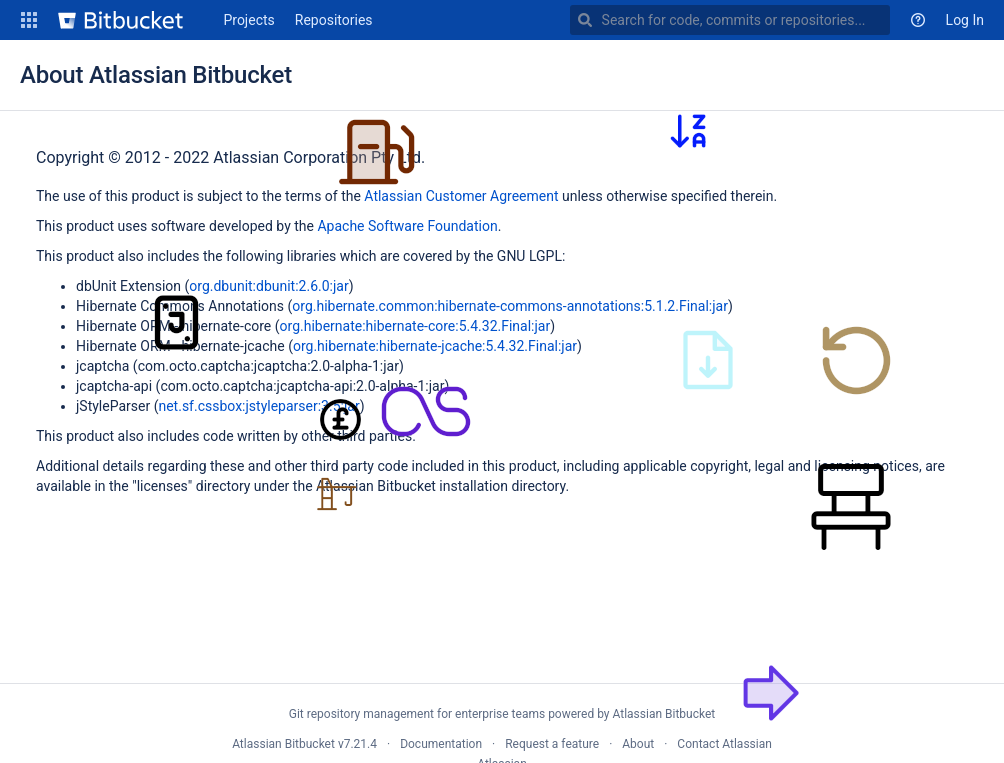  Describe the element at coordinates (689, 131) in the screenshot. I see `sort items in reverse alphabetical order (Z to A)` at that location.